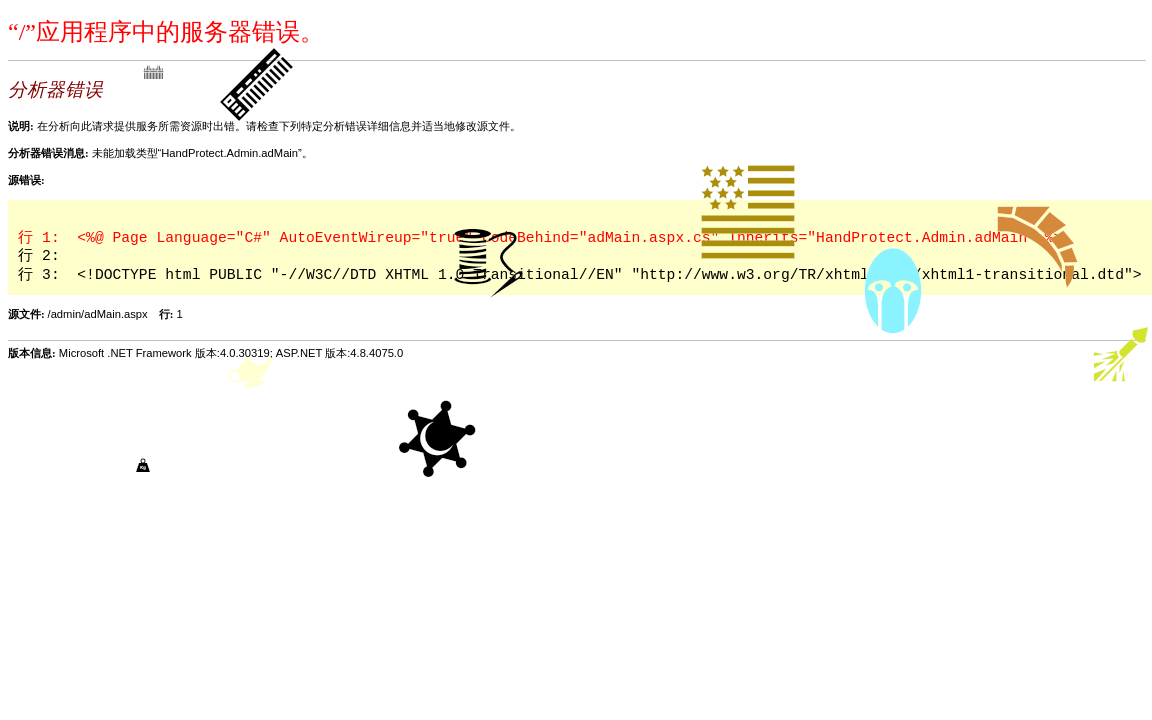 Image resolution: width=1152 pixels, height=720 pixels. Describe the element at coordinates (256, 84) in the screenshot. I see `open virtual piano or keyboard instrument` at that location.